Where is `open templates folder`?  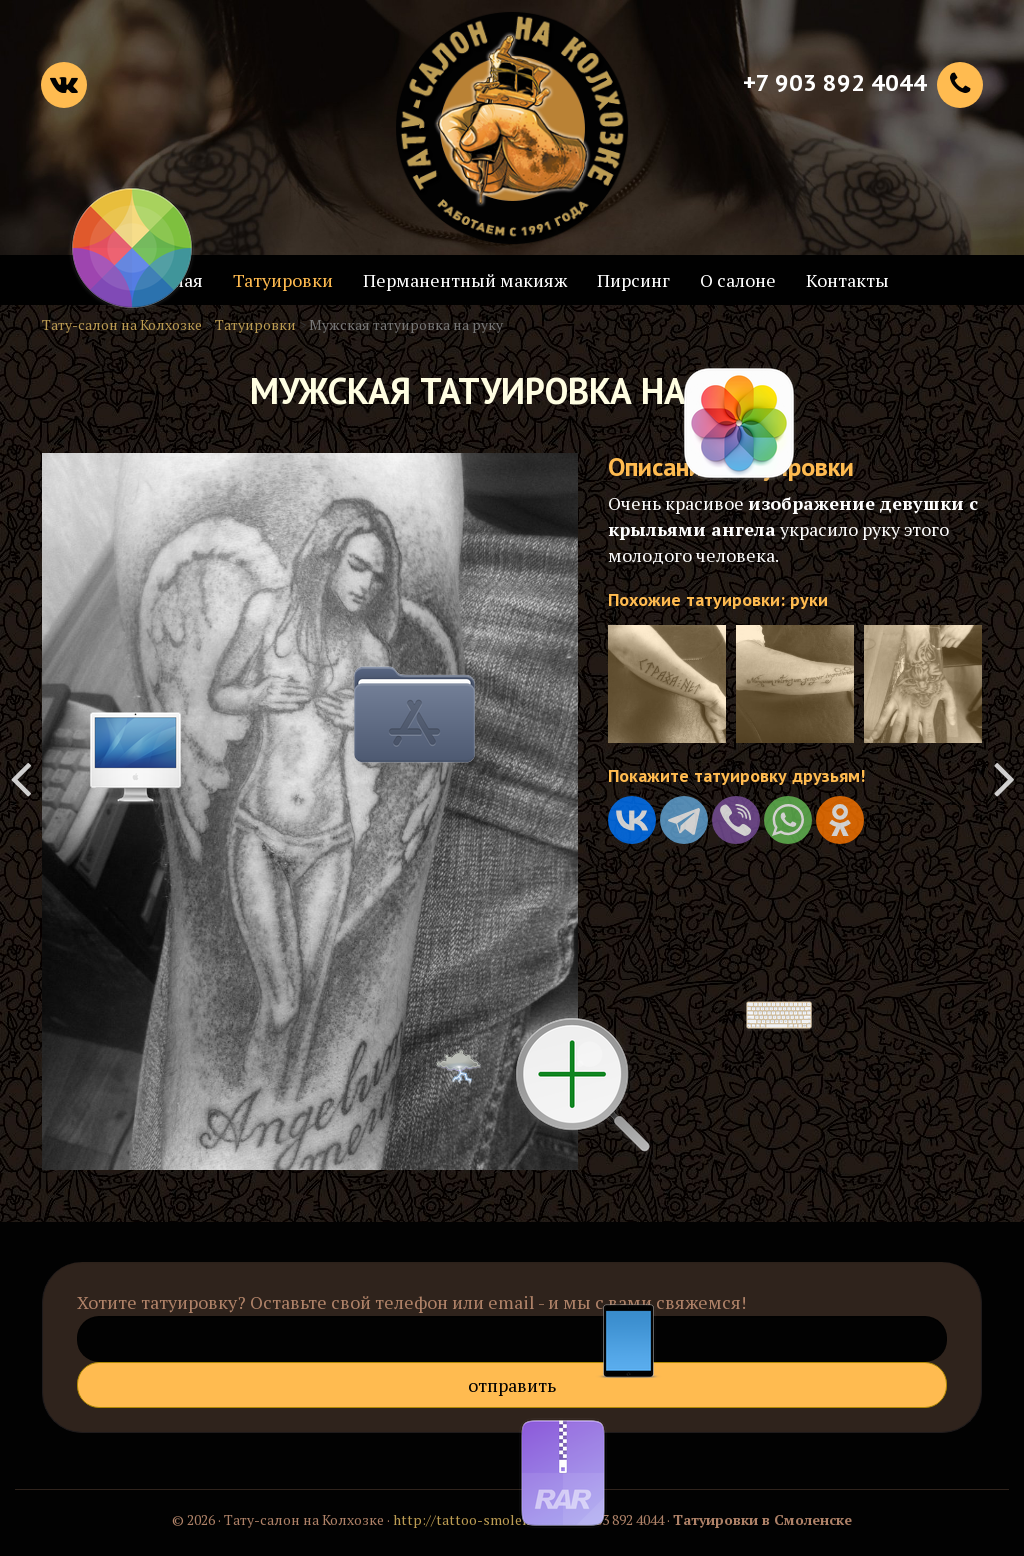
open templates folder is located at coordinates (414, 714).